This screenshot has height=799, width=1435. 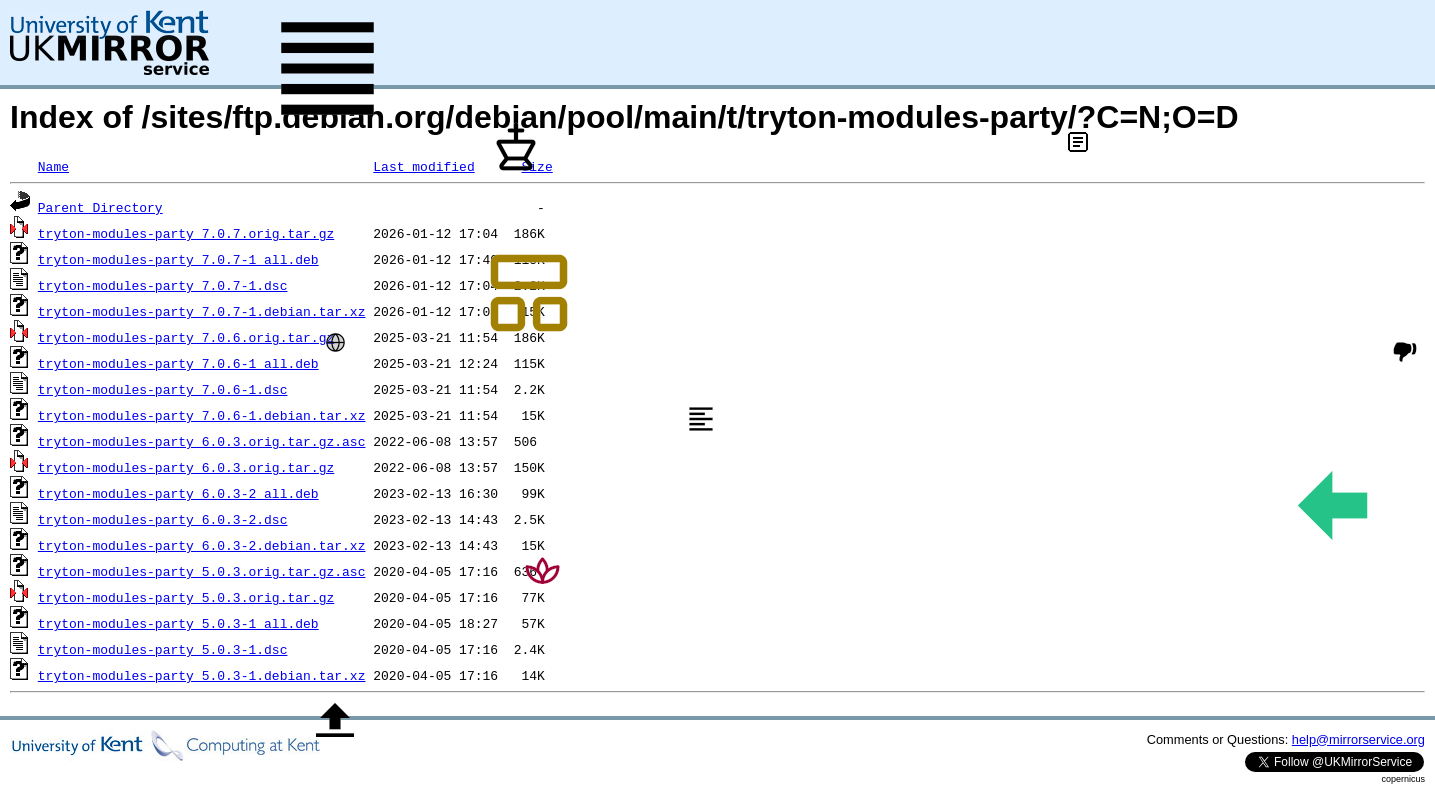 What do you see at coordinates (516, 148) in the screenshot?
I see `represents the king piece in a chess game` at bounding box center [516, 148].